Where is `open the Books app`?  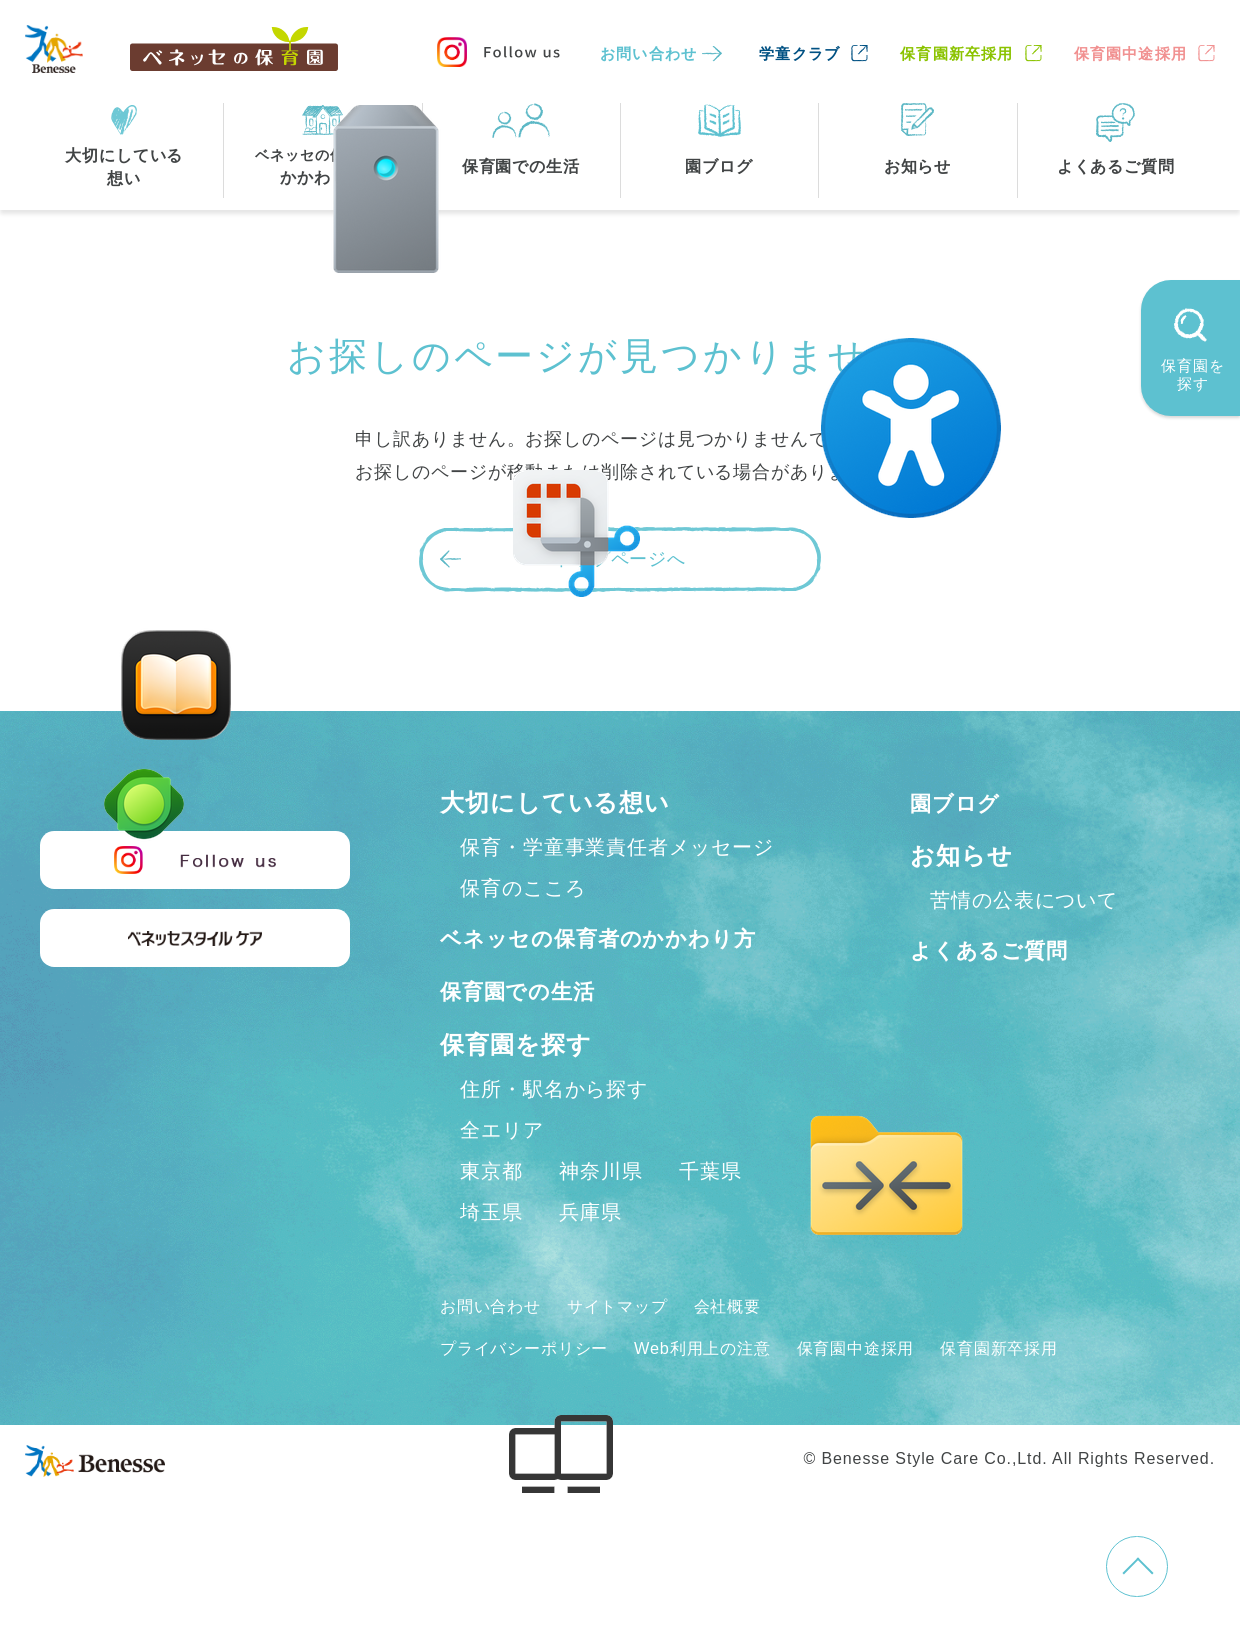 open the Books app is located at coordinates (176, 685).